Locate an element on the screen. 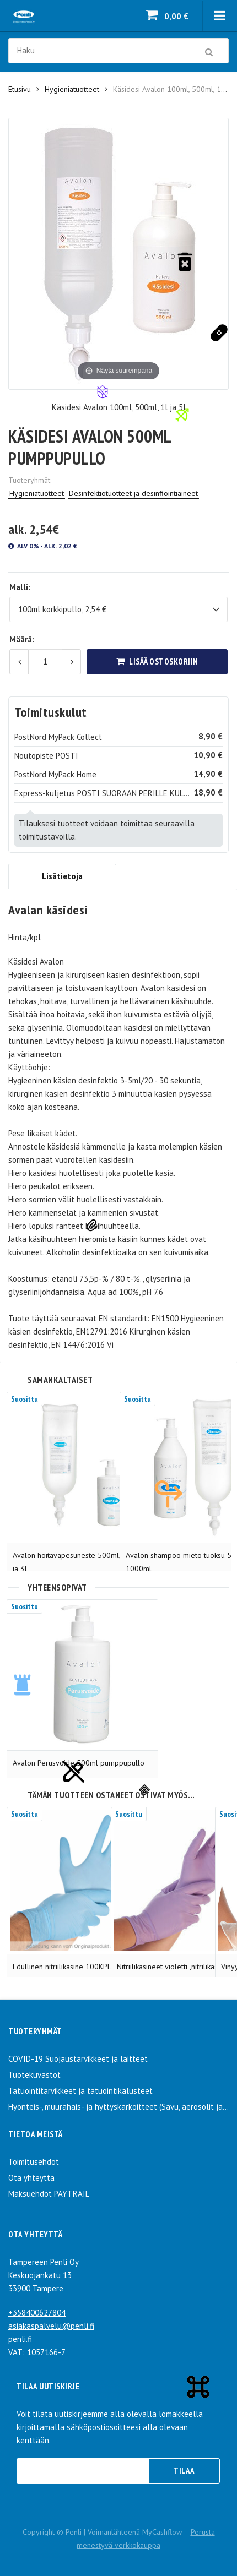 The height and width of the screenshot is (2576, 237). attach a file to your message is located at coordinates (91, 1225).